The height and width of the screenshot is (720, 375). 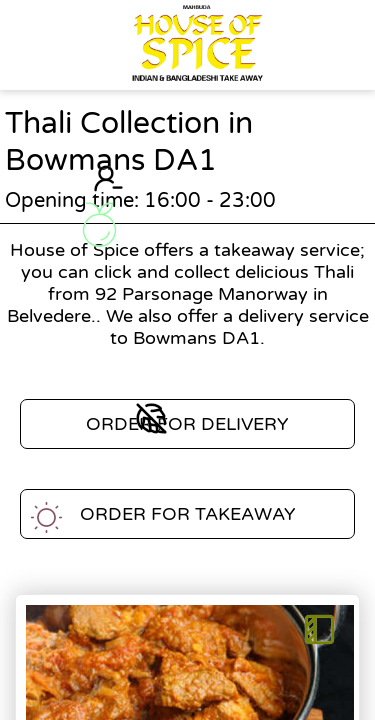 What do you see at coordinates (99, 225) in the screenshot?
I see `select orange flavor or citrus option` at bounding box center [99, 225].